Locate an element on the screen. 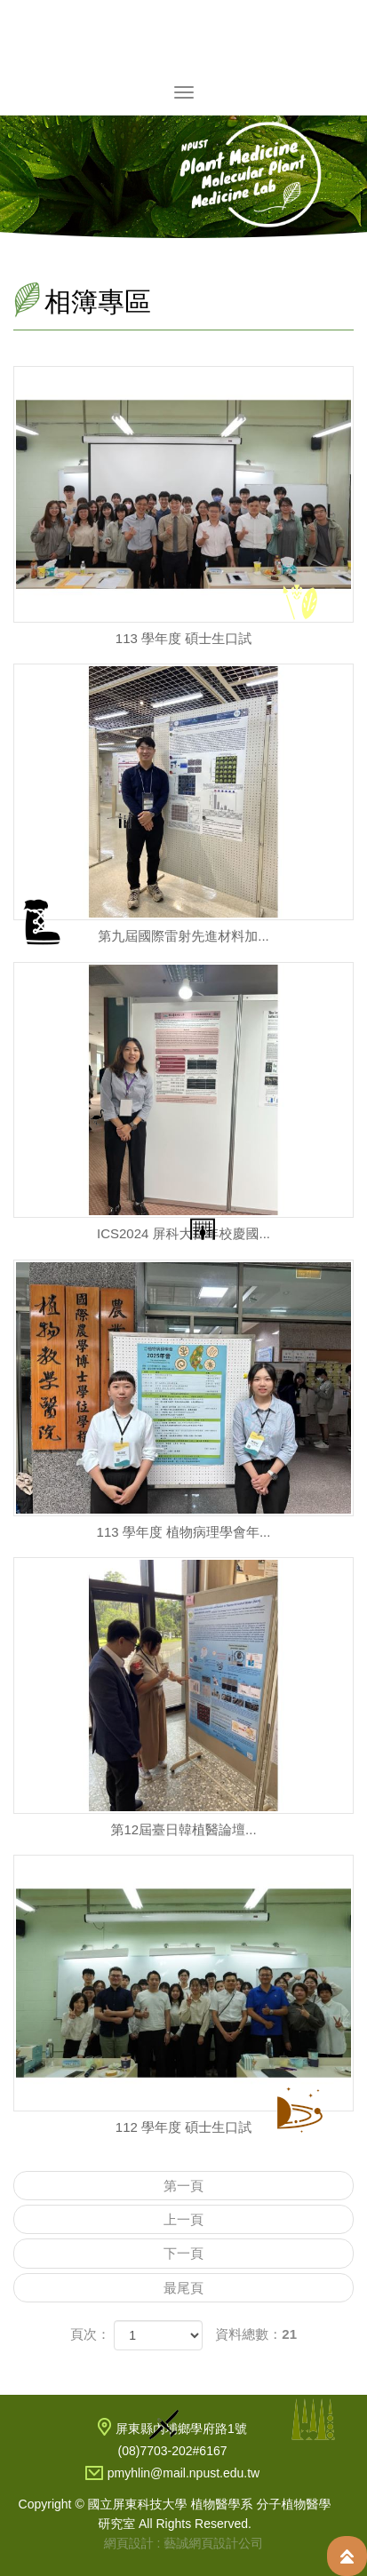 Image resolution: width=367 pixels, height=2576 pixels. view the Sverd i Fjell monument landmark is located at coordinates (125, 820).